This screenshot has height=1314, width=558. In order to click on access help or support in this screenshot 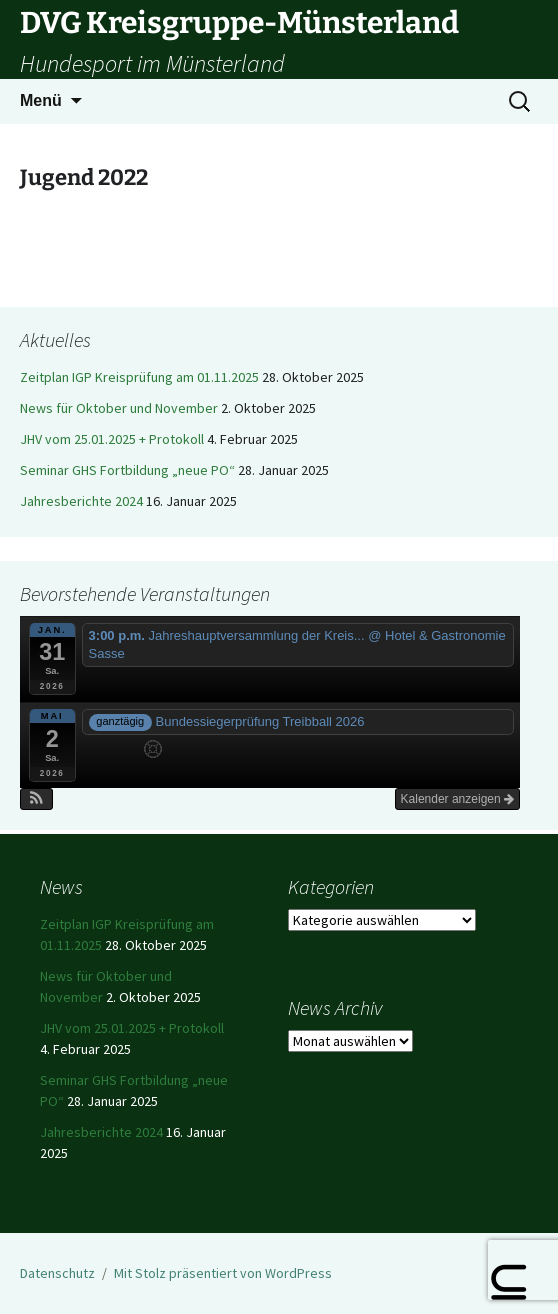, I will do `click(153, 749)`.